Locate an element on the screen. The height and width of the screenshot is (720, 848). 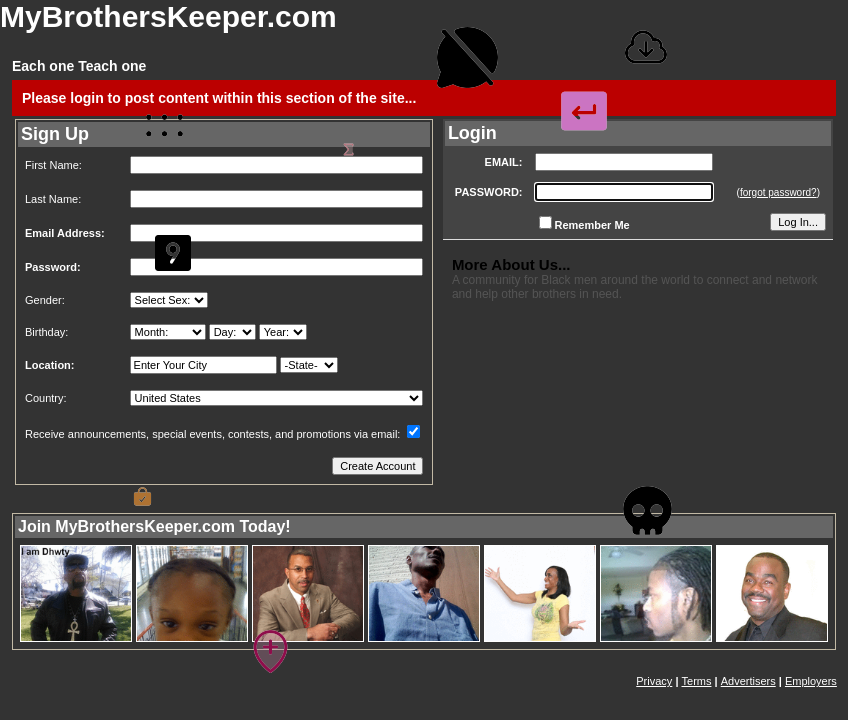
drag to reorder or rearrange items is located at coordinates (164, 125).